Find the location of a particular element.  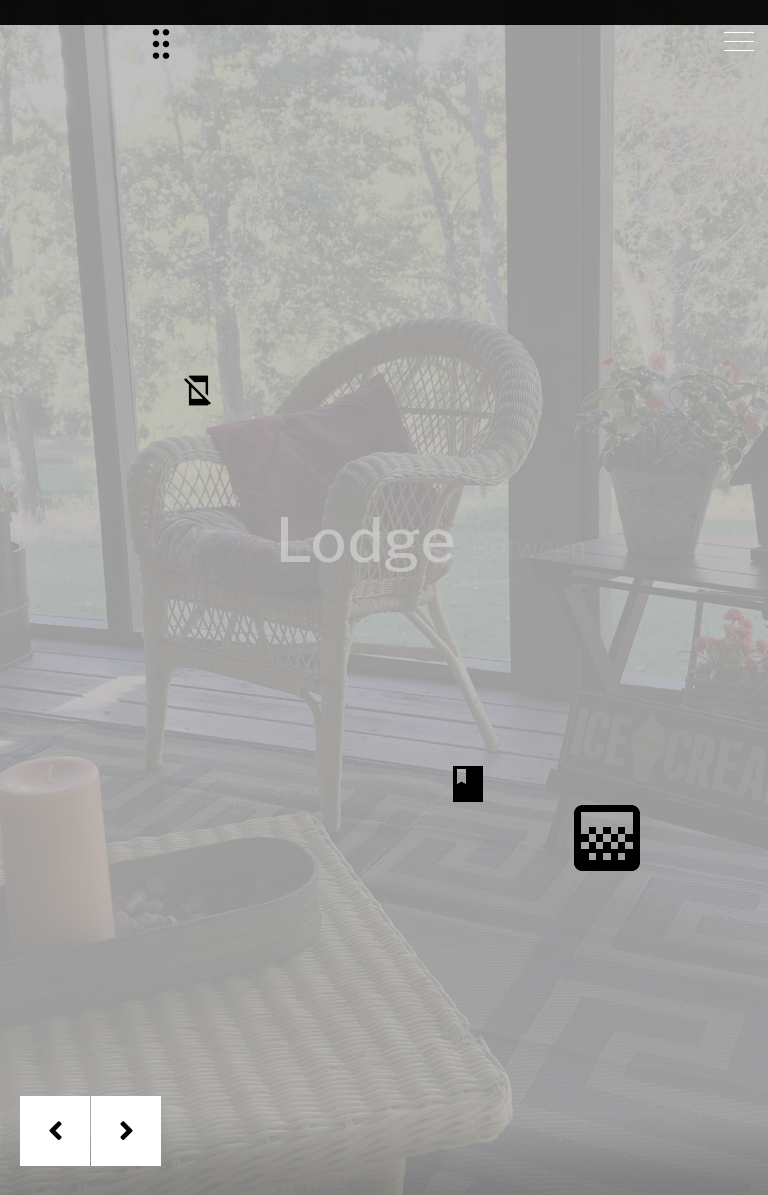

open your library or reading list is located at coordinates (468, 784).